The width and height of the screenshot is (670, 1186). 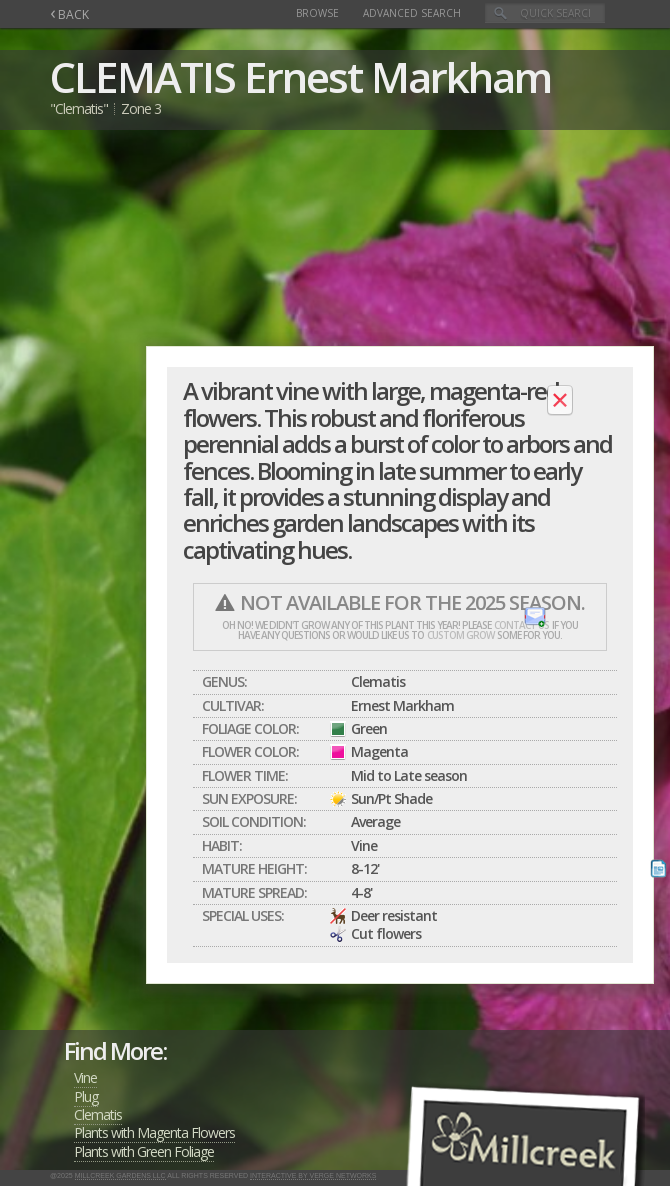 I want to click on indicates a broken or invalid symbolic link, so click(x=560, y=400).